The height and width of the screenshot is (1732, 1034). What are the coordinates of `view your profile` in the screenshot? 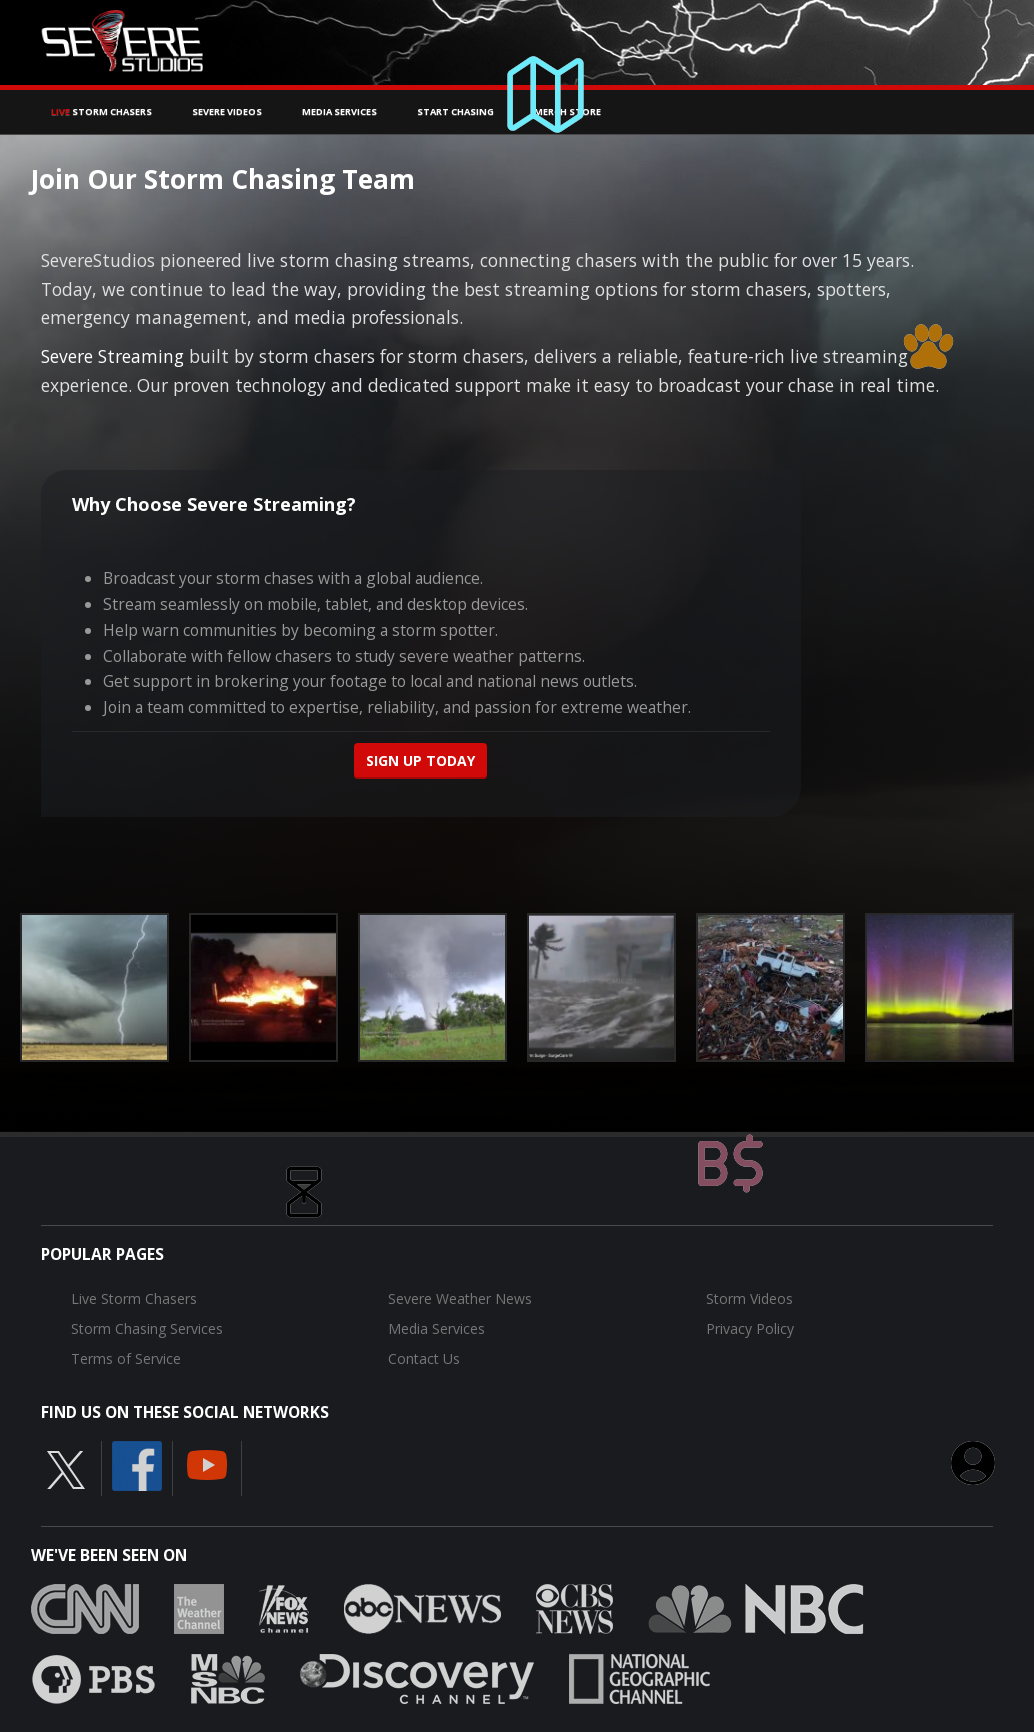 It's located at (973, 1463).